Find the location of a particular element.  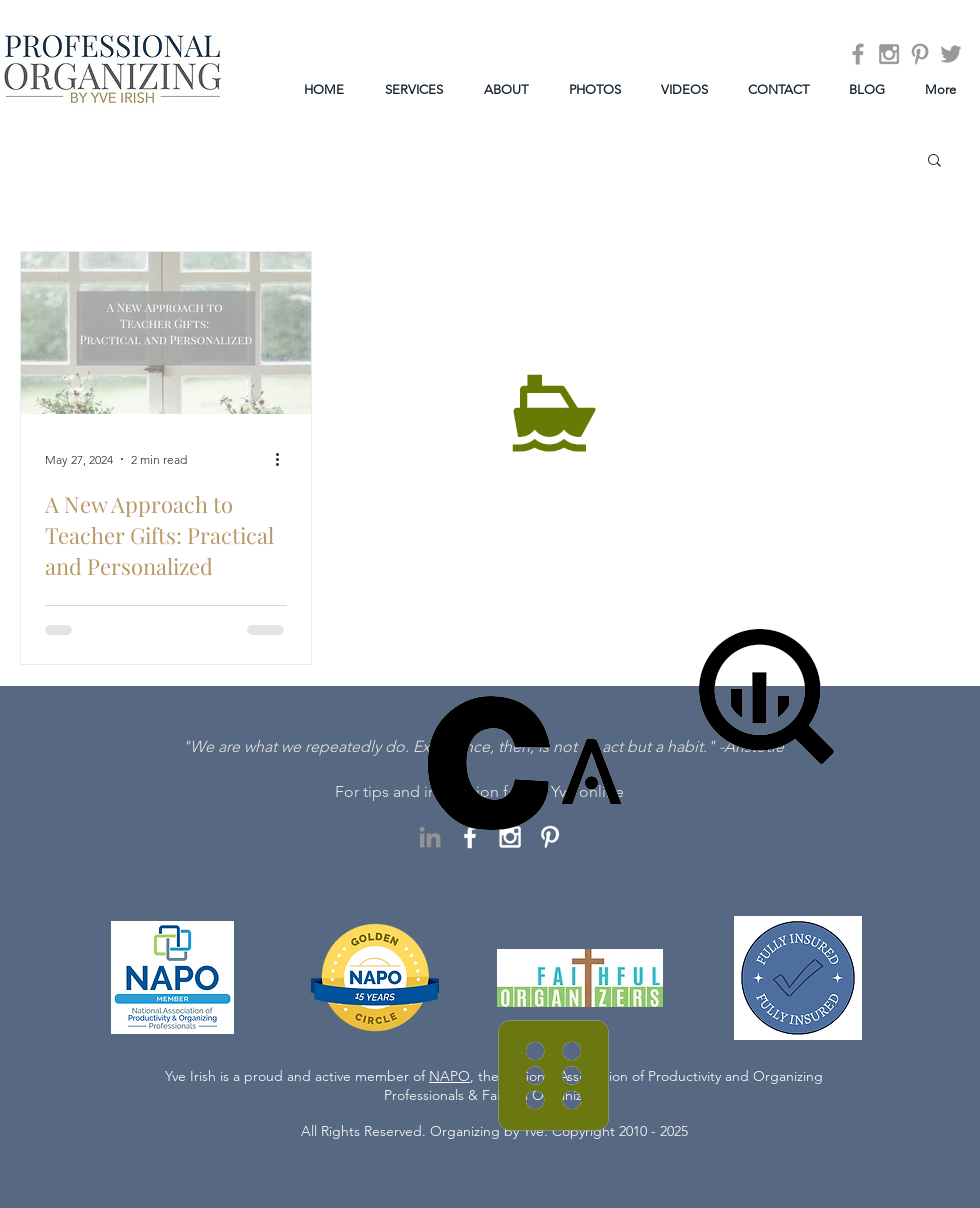

actigraph brand logo is located at coordinates (591, 771).